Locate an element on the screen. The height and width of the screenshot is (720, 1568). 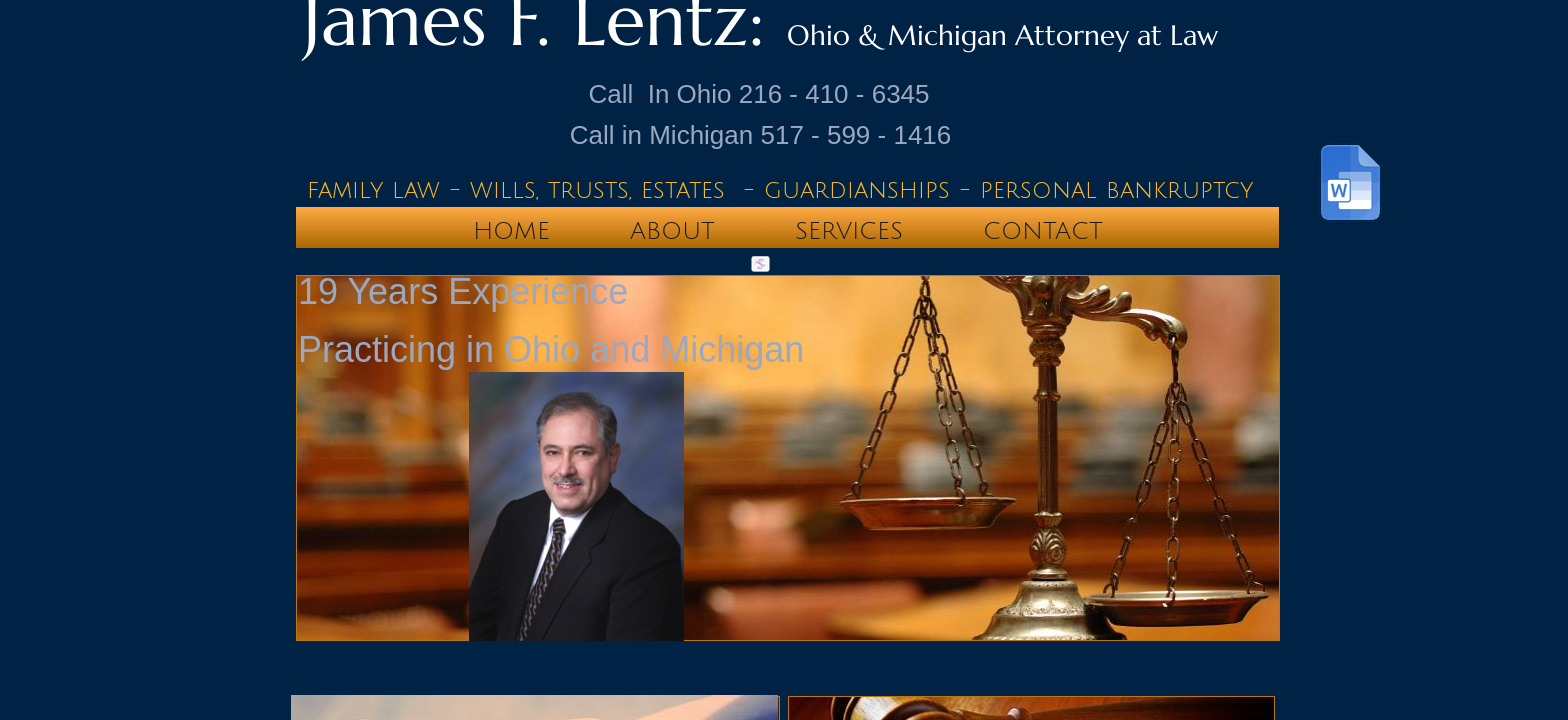
compressed SVG vector image file is located at coordinates (760, 263).